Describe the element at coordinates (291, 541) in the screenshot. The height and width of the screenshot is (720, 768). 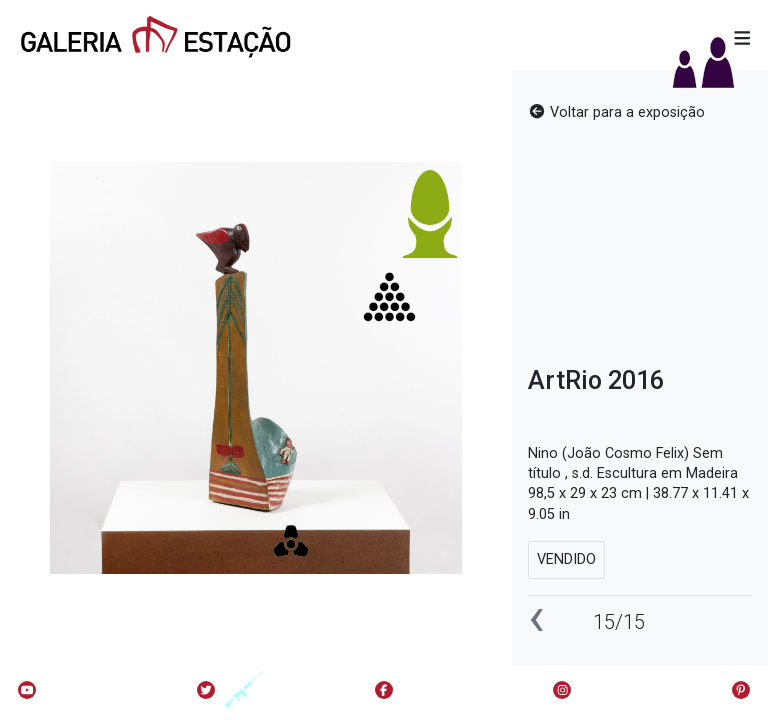
I see `indicates nuclear or reactor system status` at that location.